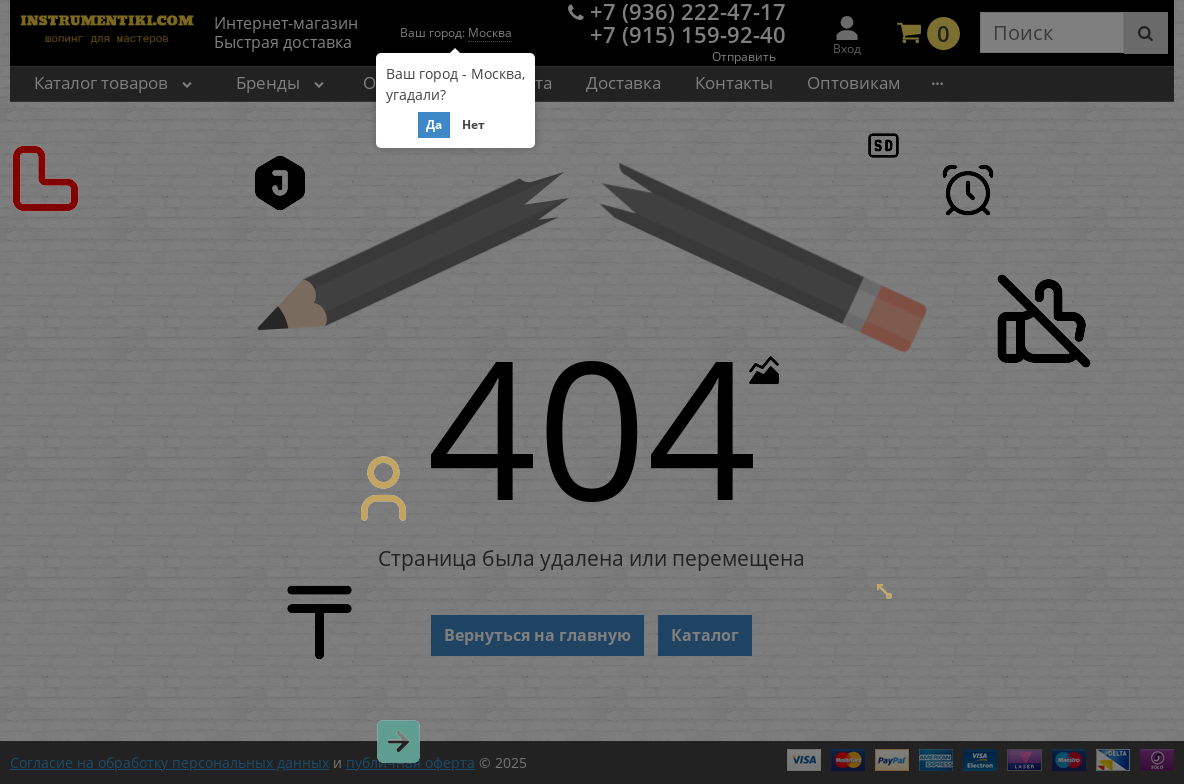 This screenshot has height=784, width=1184. What do you see at coordinates (383, 488) in the screenshot?
I see `view your profile` at bounding box center [383, 488].